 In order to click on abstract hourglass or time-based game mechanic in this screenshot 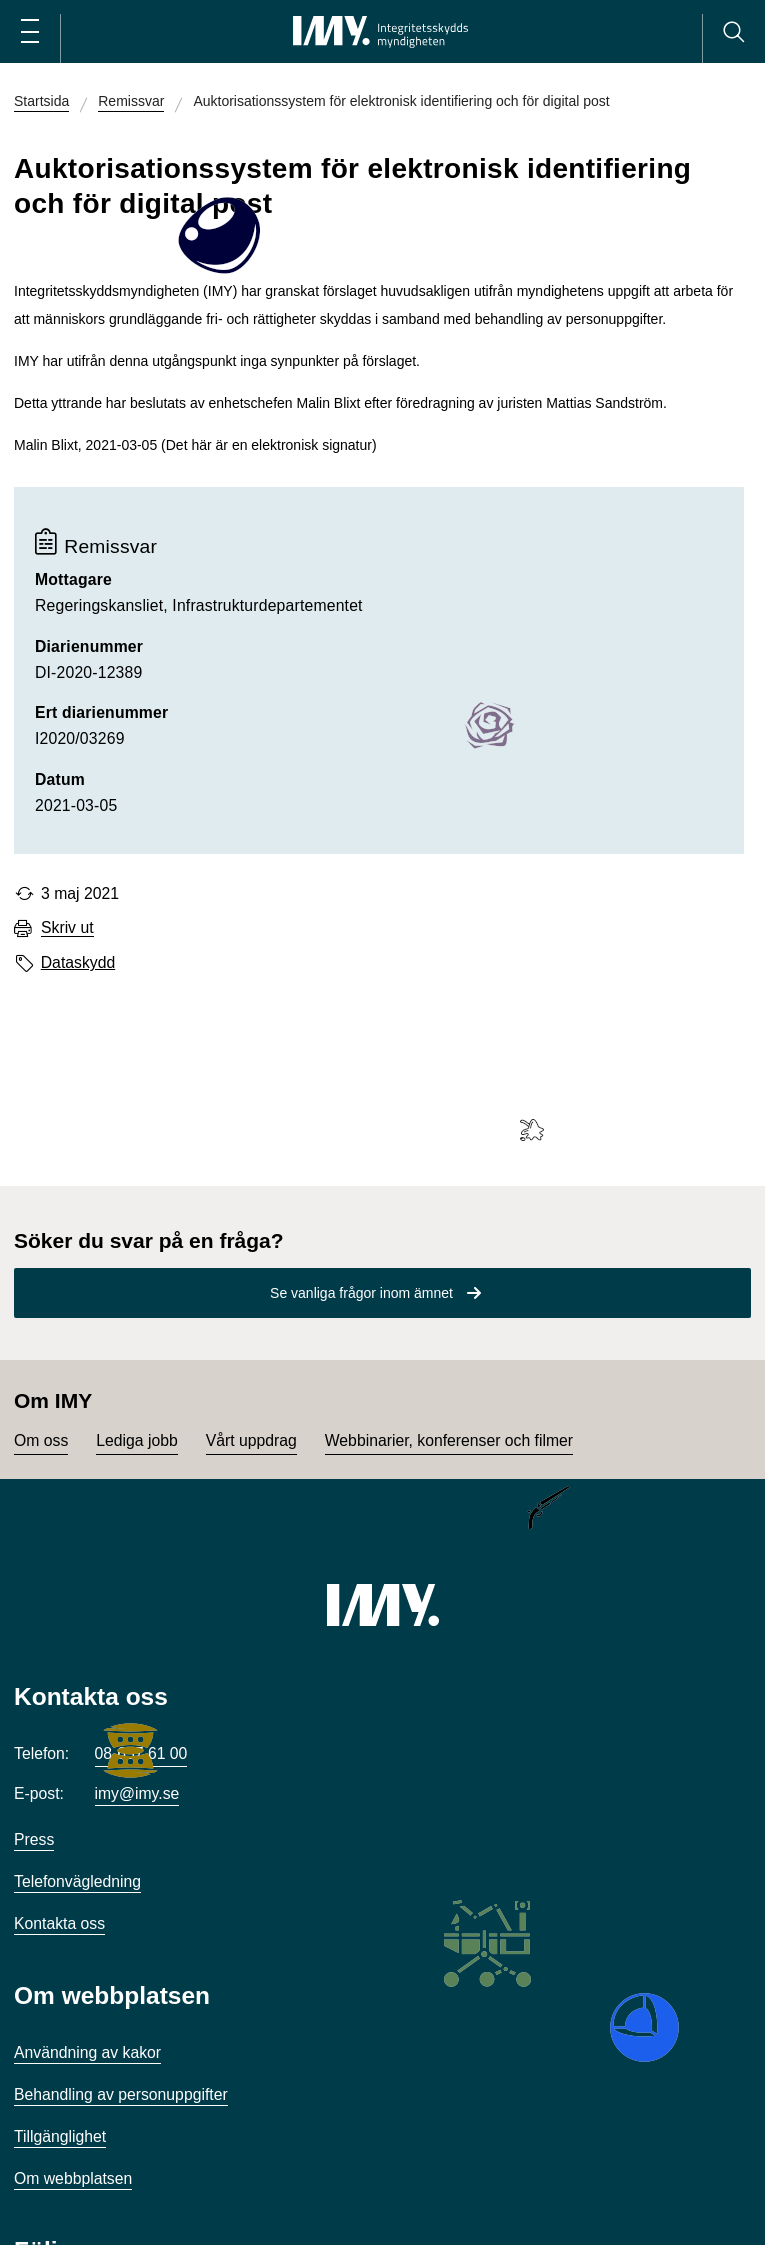, I will do `click(130, 1750)`.